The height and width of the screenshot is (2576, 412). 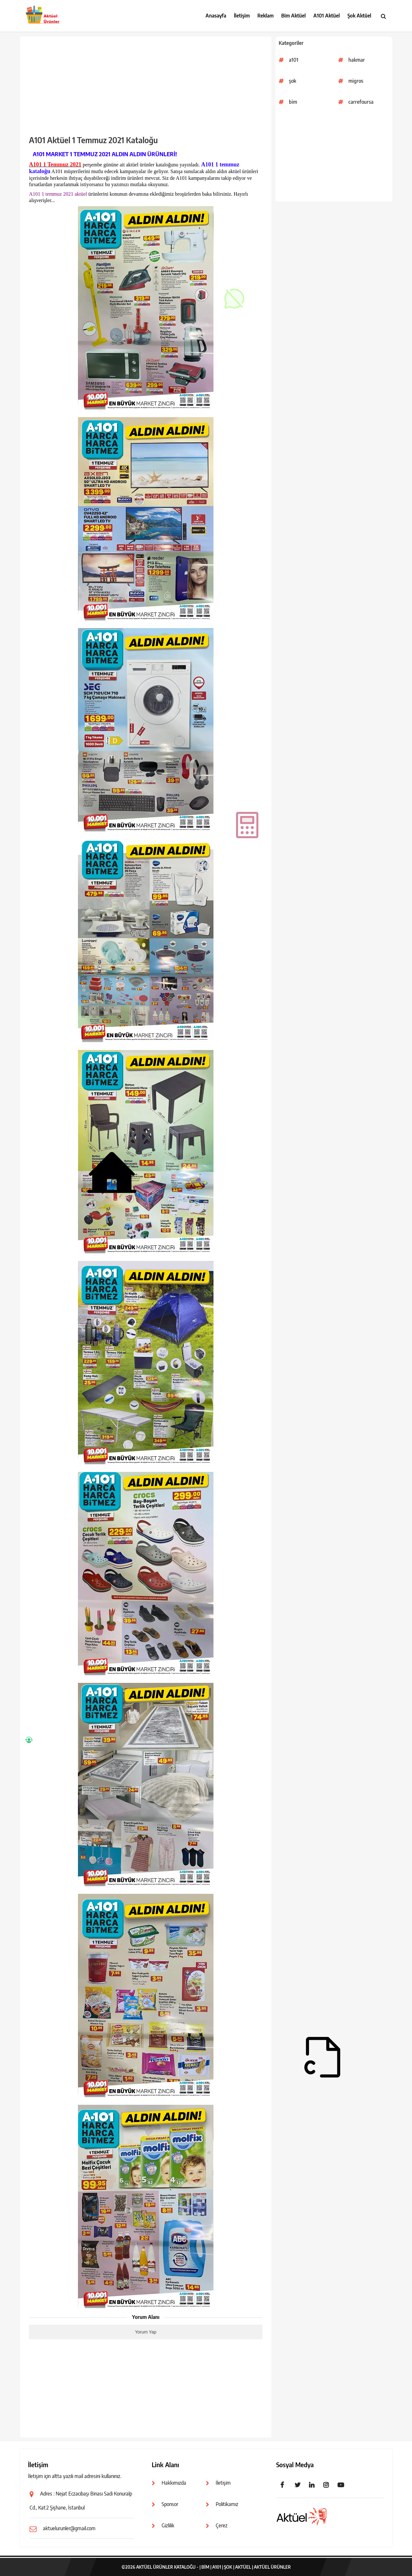 I want to click on mute or disable chat notifications, so click(x=234, y=298).